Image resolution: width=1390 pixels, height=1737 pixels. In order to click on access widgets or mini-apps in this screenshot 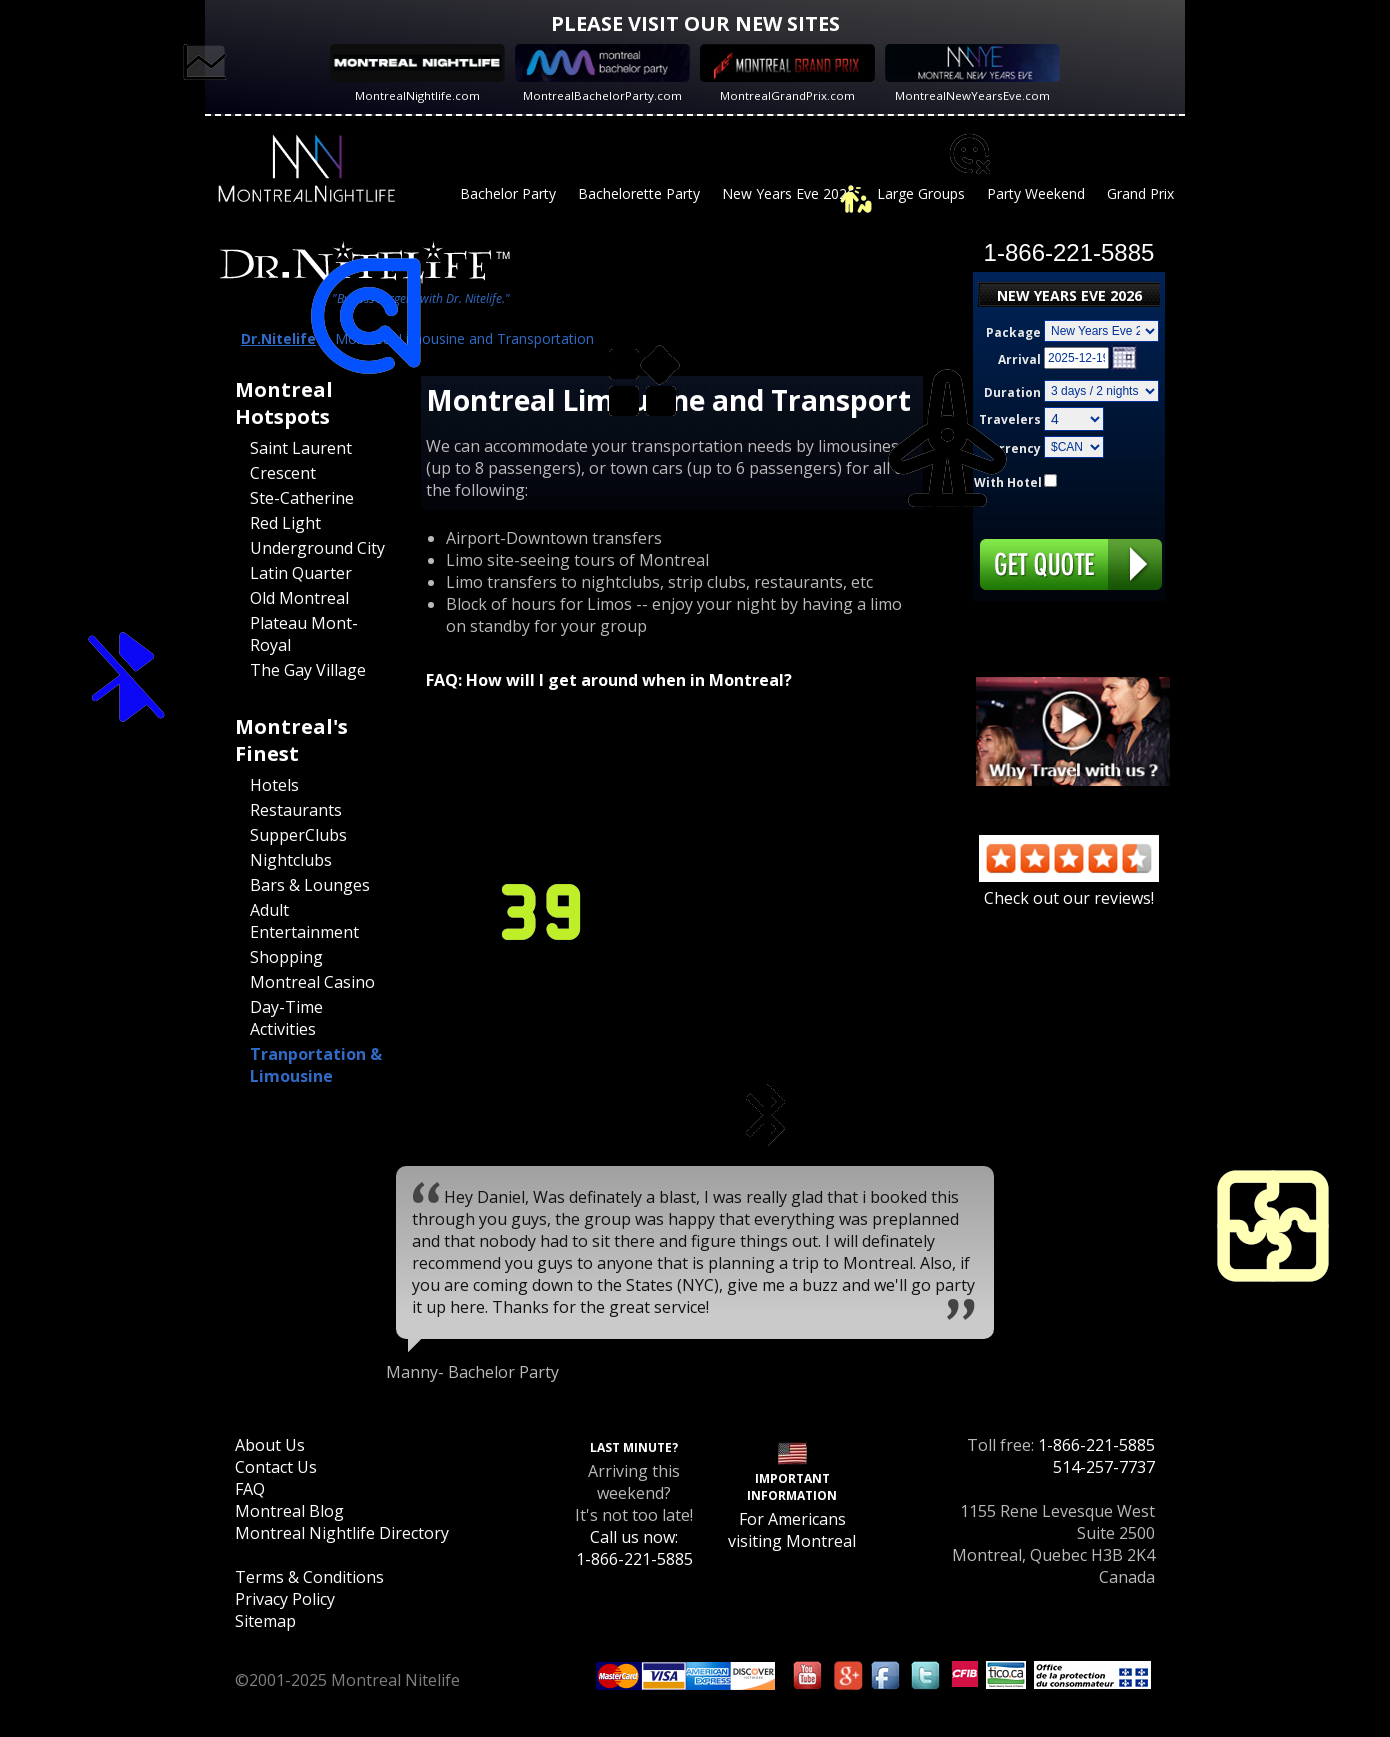, I will do `click(642, 382)`.